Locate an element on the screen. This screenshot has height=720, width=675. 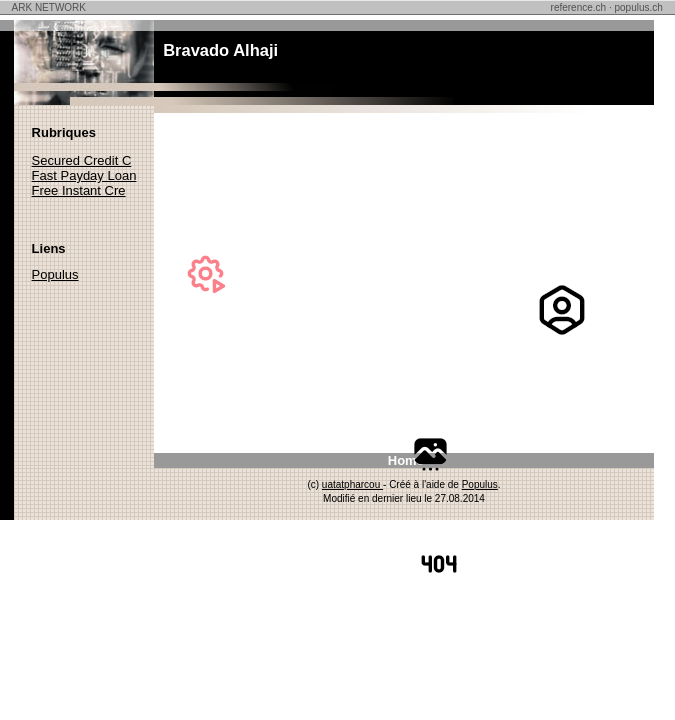
access automation settings is located at coordinates (205, 273).